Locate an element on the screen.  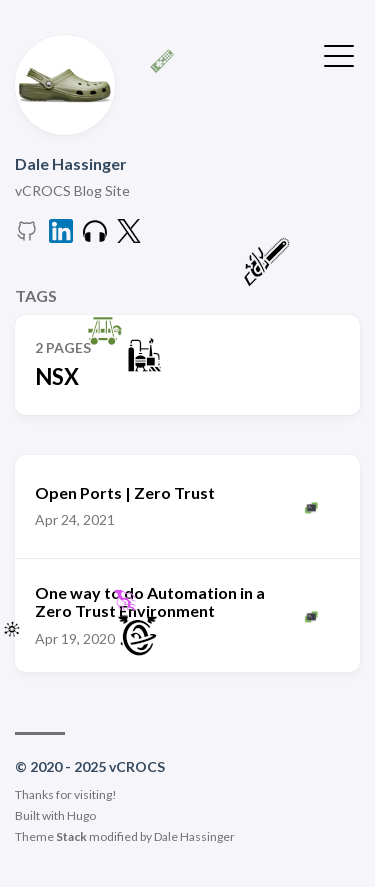
select siege ram unit in strategy game is located at coordinates (105, 331).